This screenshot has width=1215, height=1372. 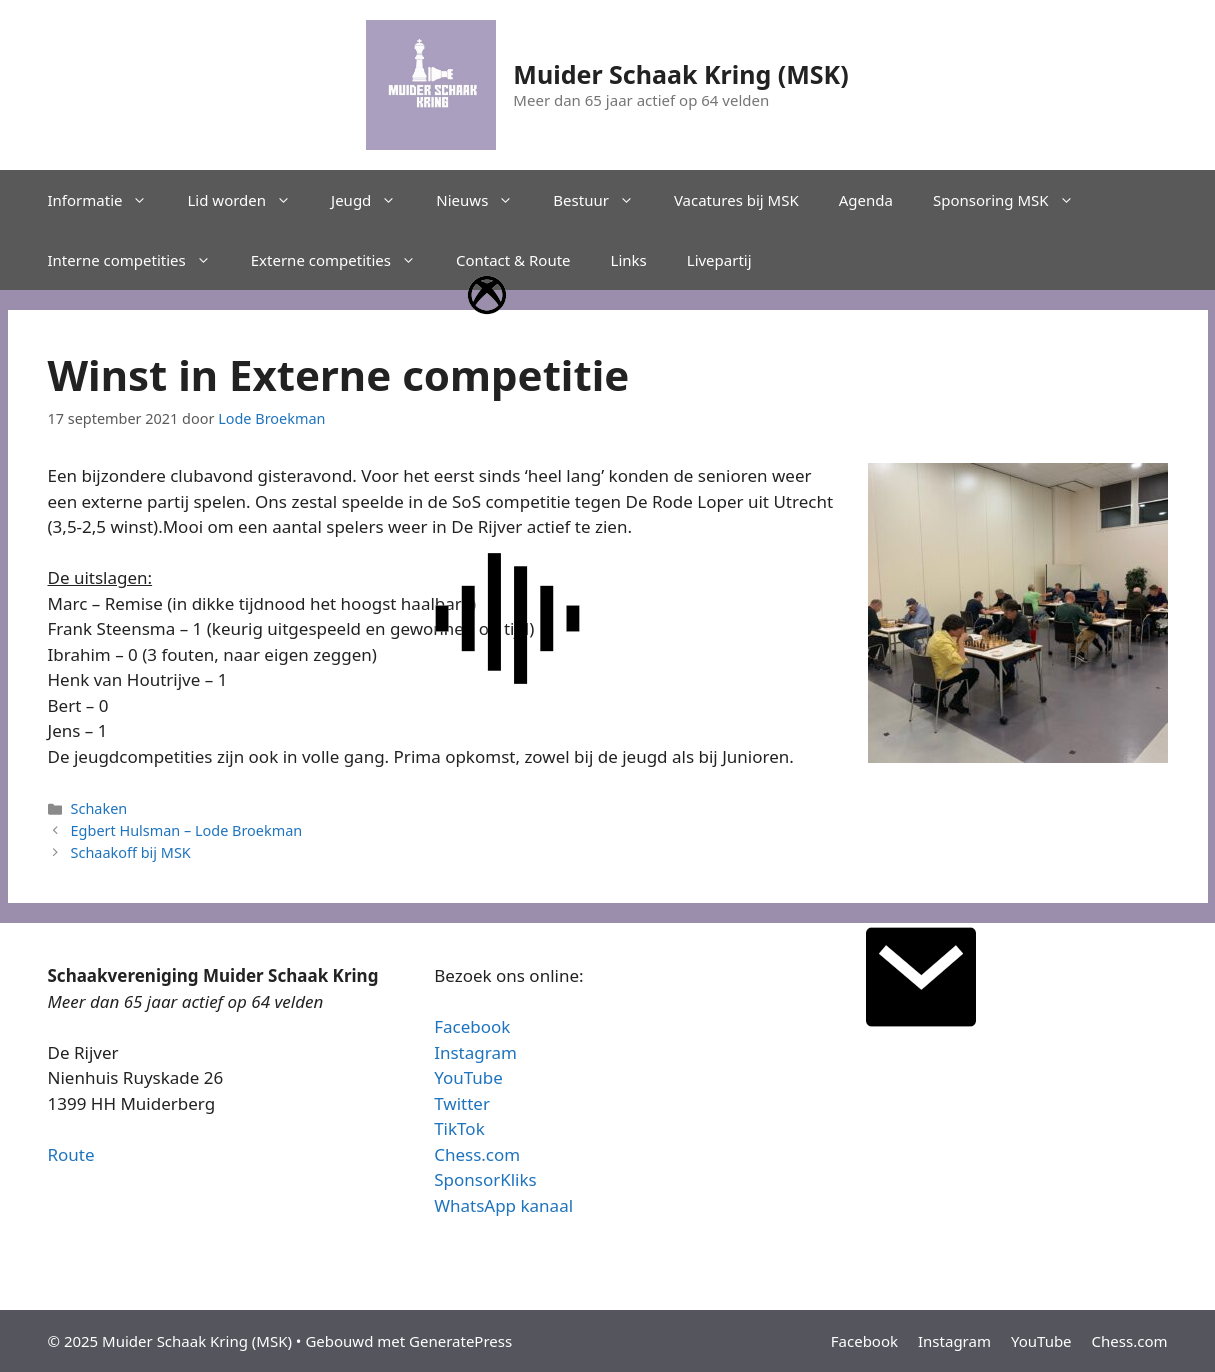 What do you see at coordinates (921, 977) in the screenshot?
I see `open your email inbox` at bounding box center [921, 977].